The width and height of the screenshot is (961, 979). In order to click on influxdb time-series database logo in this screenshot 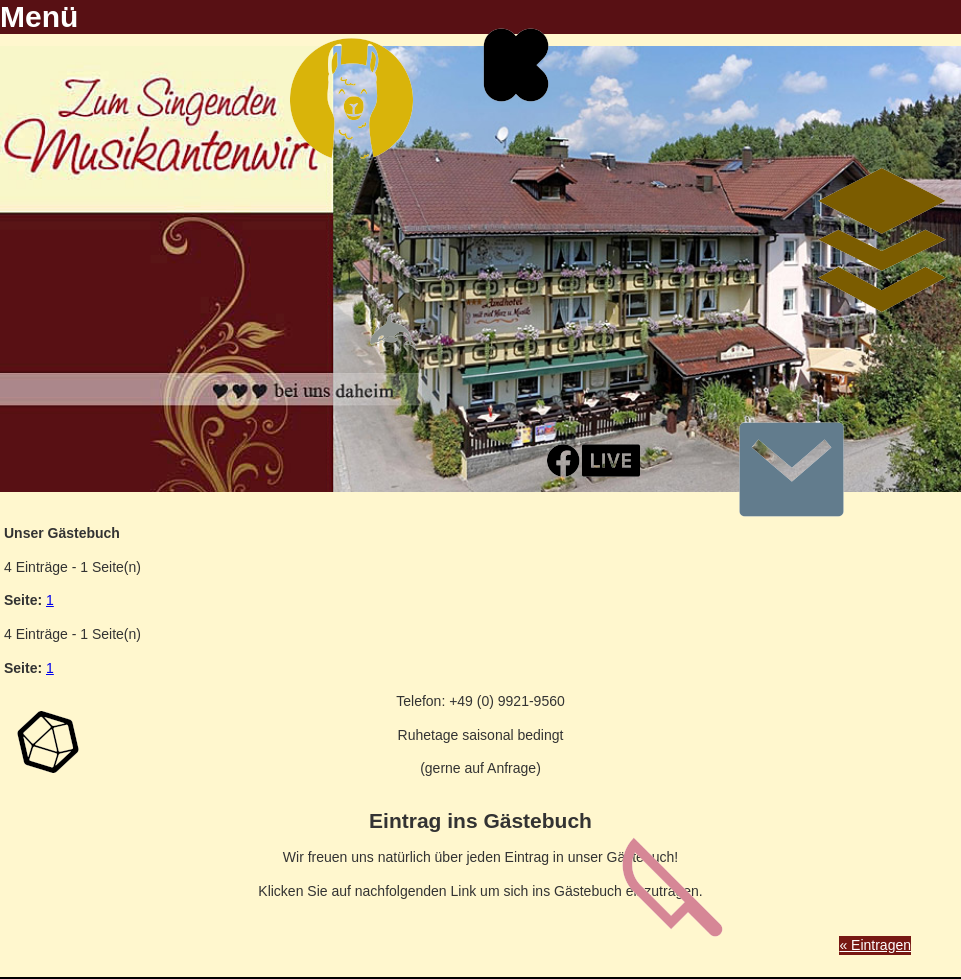, I will do `click(48, 742)`.